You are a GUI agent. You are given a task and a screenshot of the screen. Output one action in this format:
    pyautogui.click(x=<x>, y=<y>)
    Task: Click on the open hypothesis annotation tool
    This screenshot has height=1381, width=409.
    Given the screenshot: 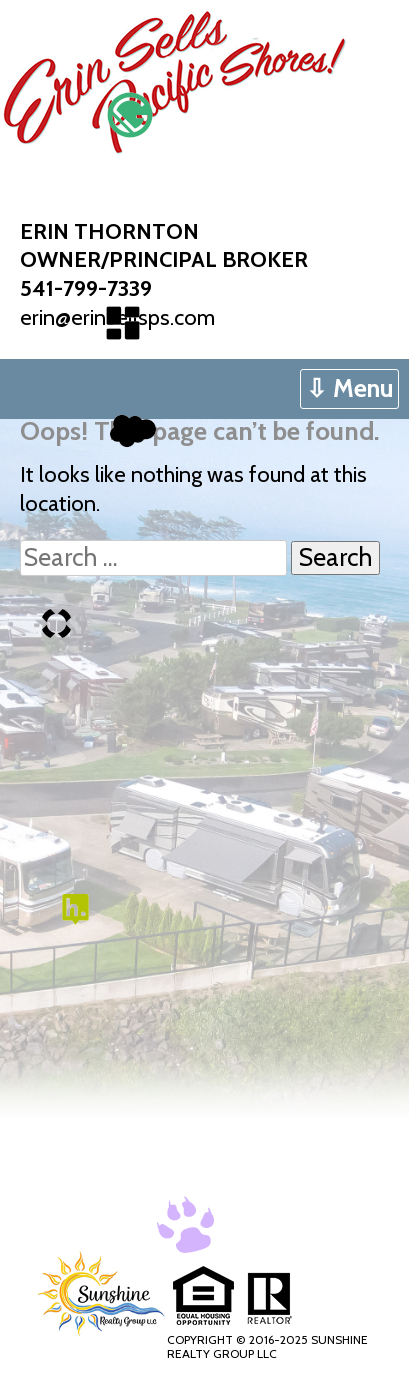 What is the action you would take?
    pyautogui.click(x=75, y=909)
    